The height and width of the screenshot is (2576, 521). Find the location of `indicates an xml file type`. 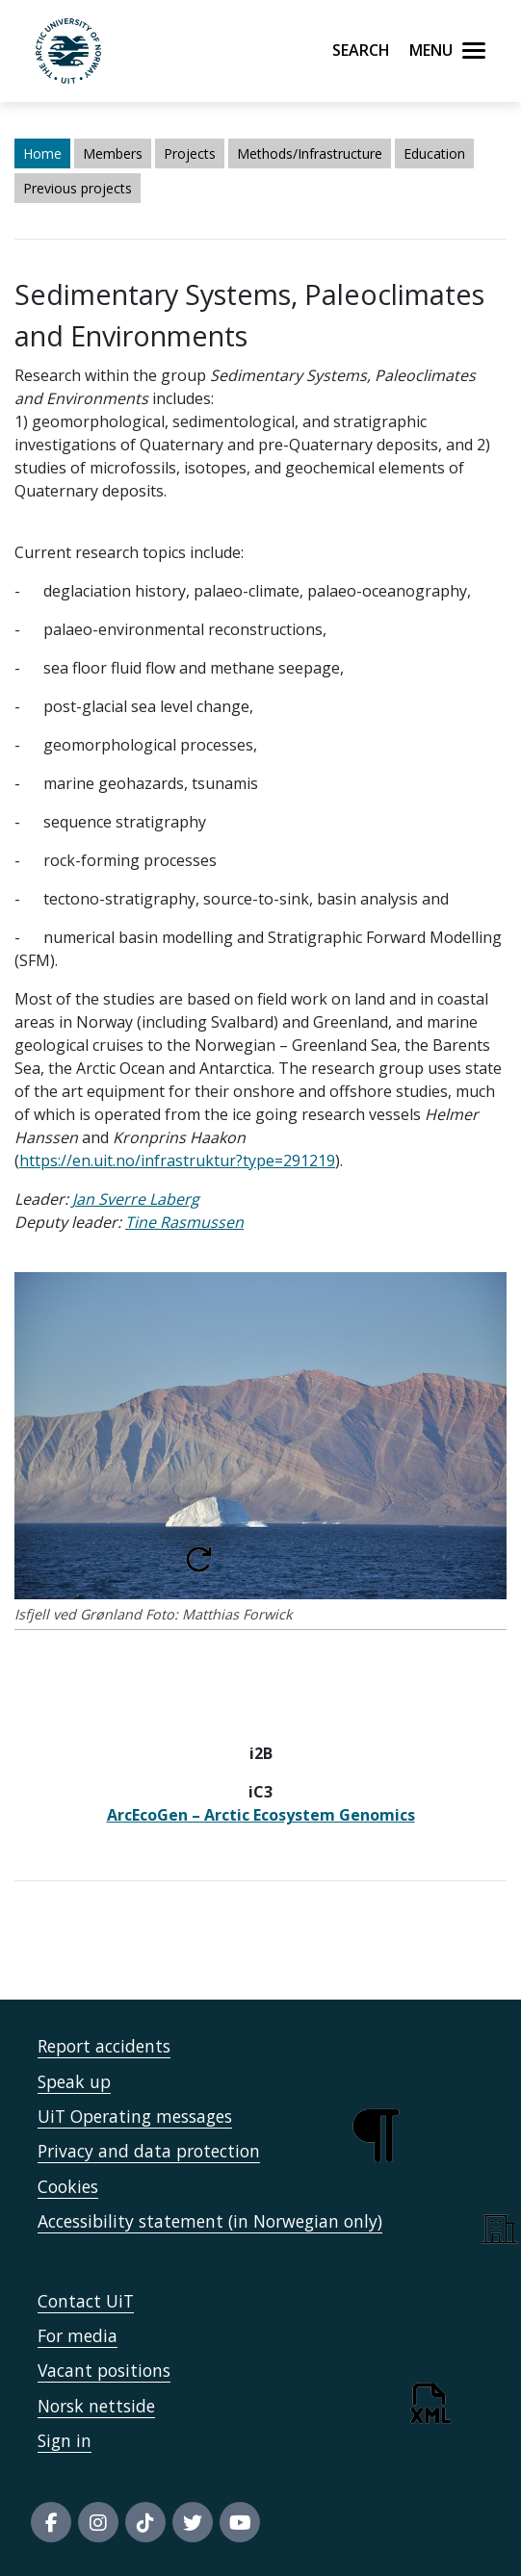

indicates an xml file type is located at coordinates (429, 2403).